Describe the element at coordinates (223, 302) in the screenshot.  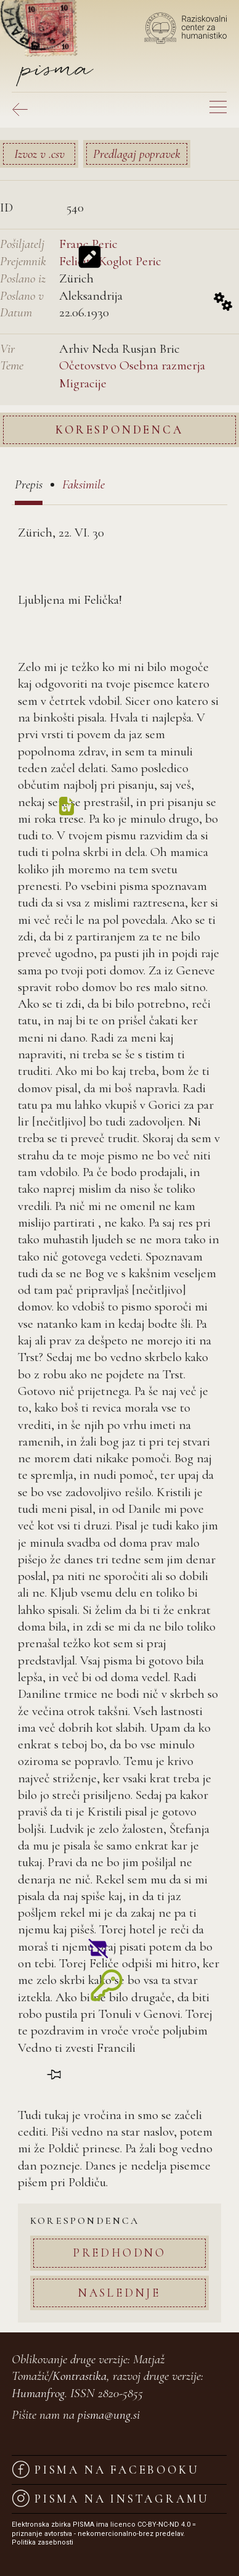
I see `access settings or preferences` at that location.